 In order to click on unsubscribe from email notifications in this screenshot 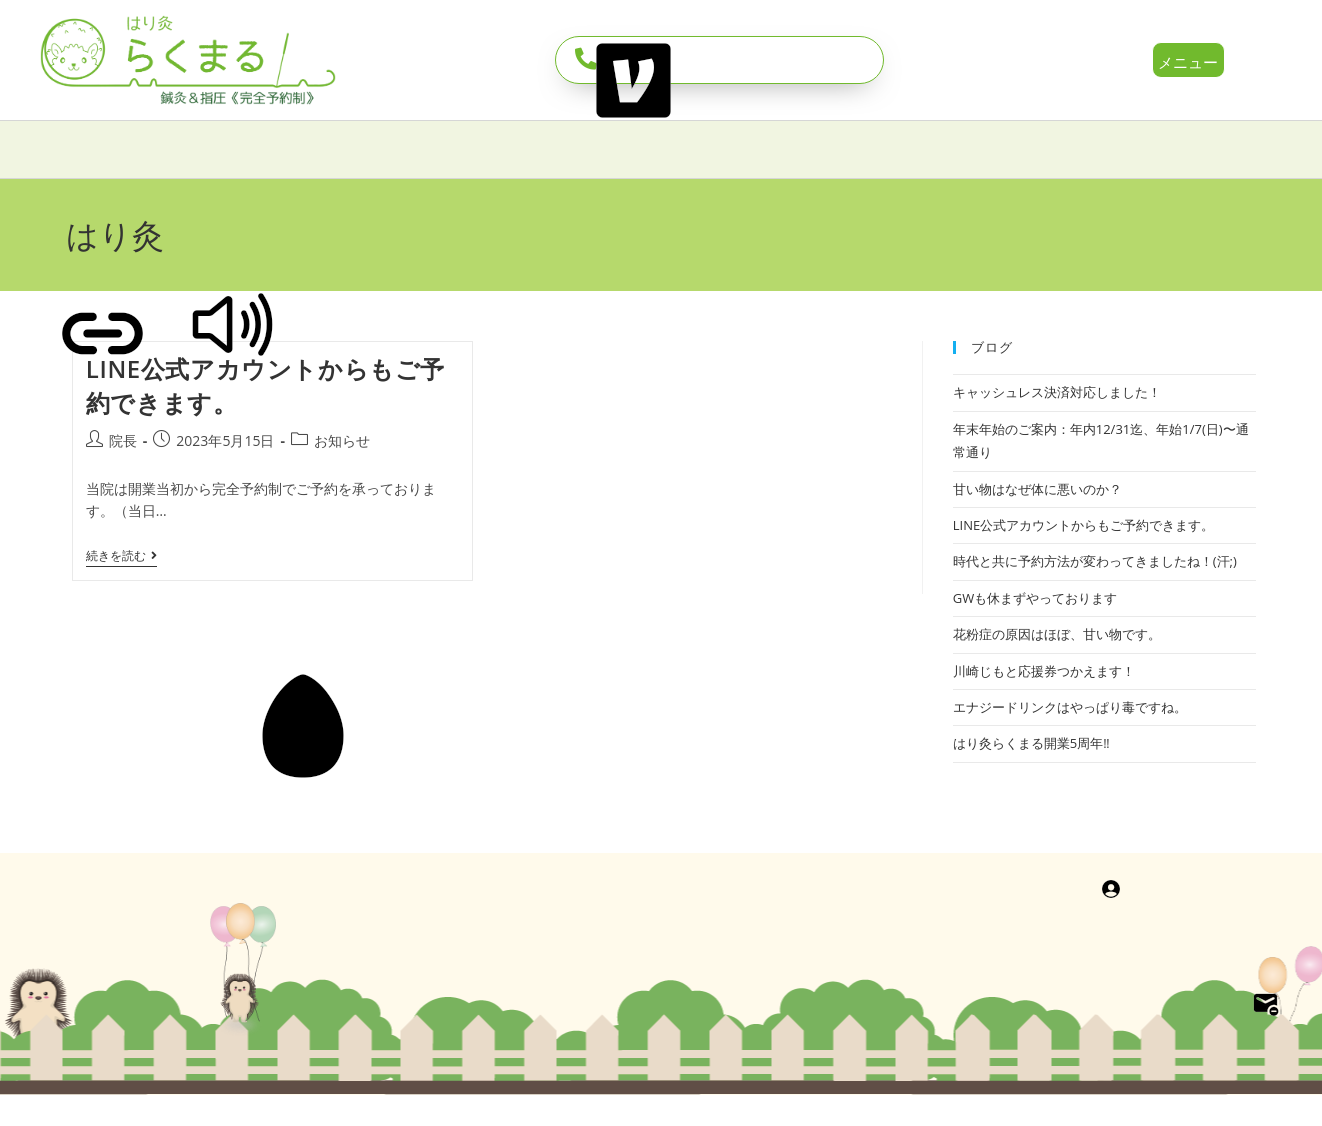, I will do `click(1265, 1005)`.